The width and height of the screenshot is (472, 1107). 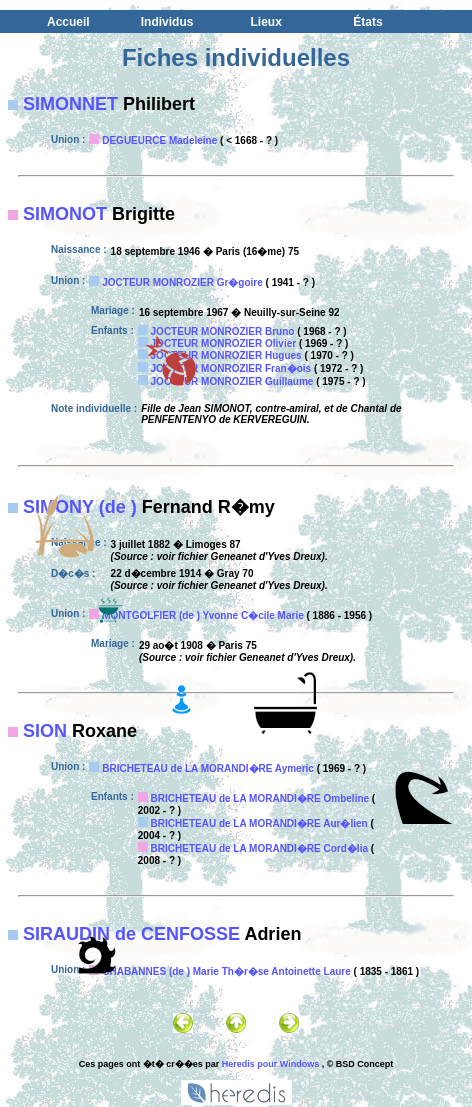 What do you see at coordinates (110, 610) in the screenshot?
I see `browse outdoor cooking or grilling recipes` at bounding box center [110, 610].